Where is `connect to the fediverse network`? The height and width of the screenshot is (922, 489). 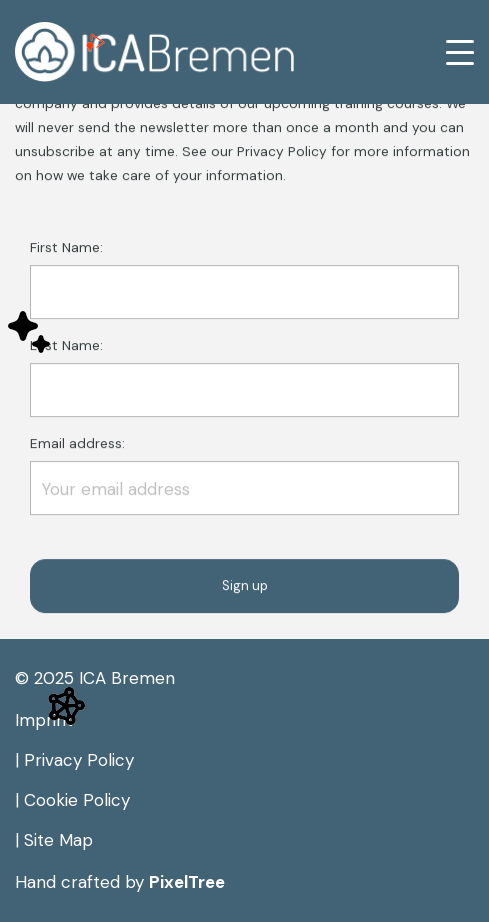 connect to the fediverse network is located at coordinates (66, 706).